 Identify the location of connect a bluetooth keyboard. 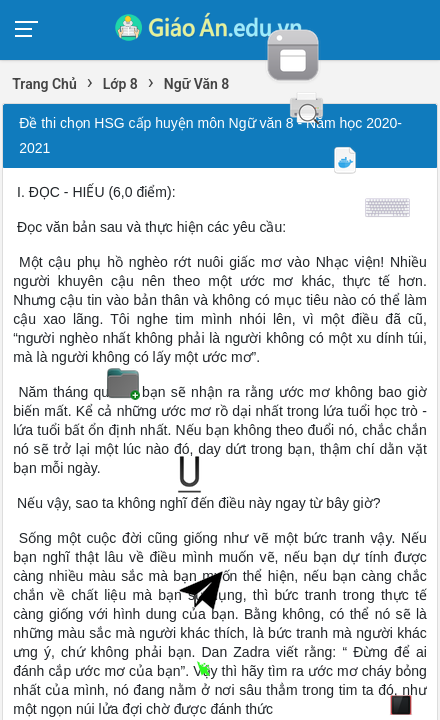
(387, 207).